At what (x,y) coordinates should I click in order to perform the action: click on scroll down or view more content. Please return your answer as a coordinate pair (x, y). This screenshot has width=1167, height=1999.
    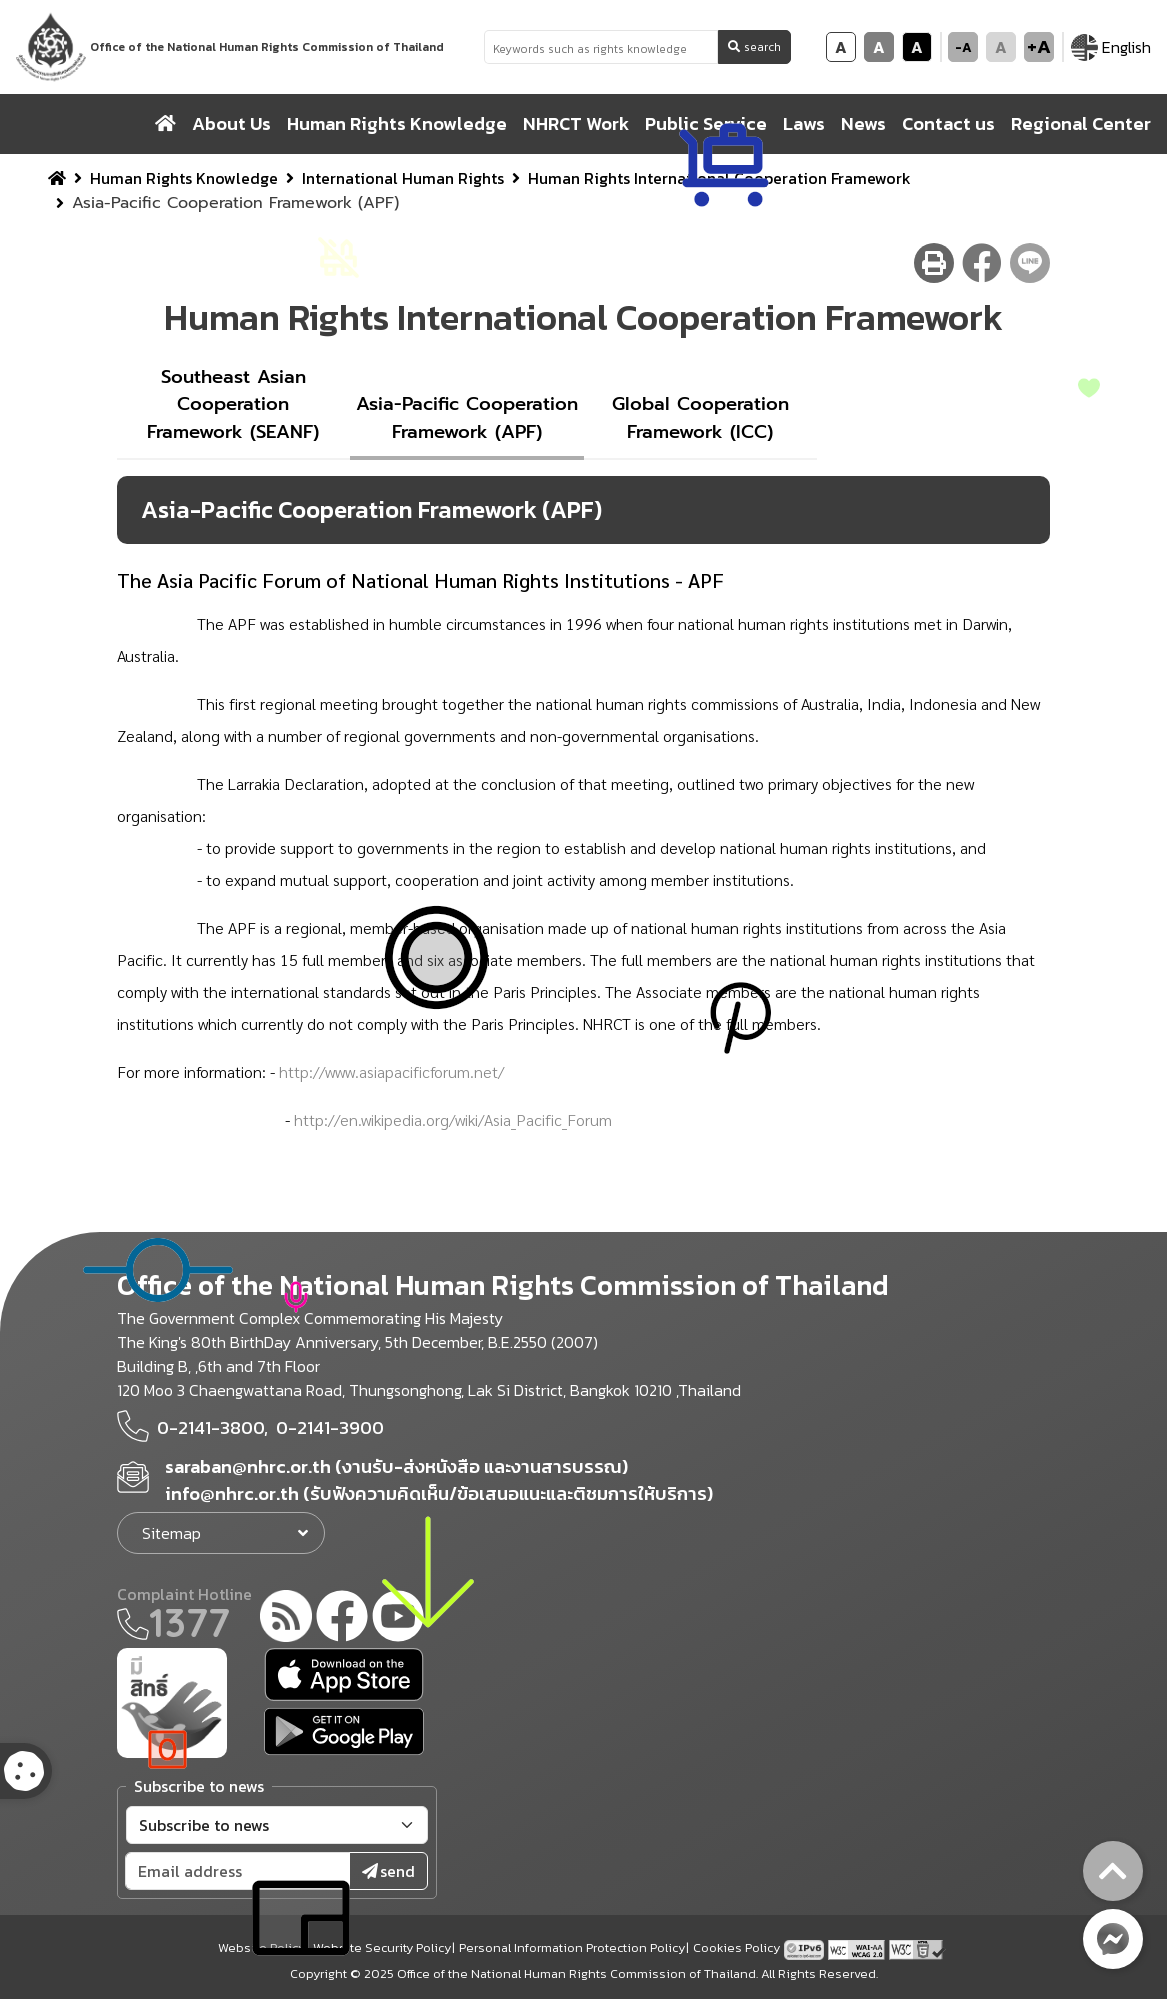
    Looking at the image, I should click on (428, 1572).